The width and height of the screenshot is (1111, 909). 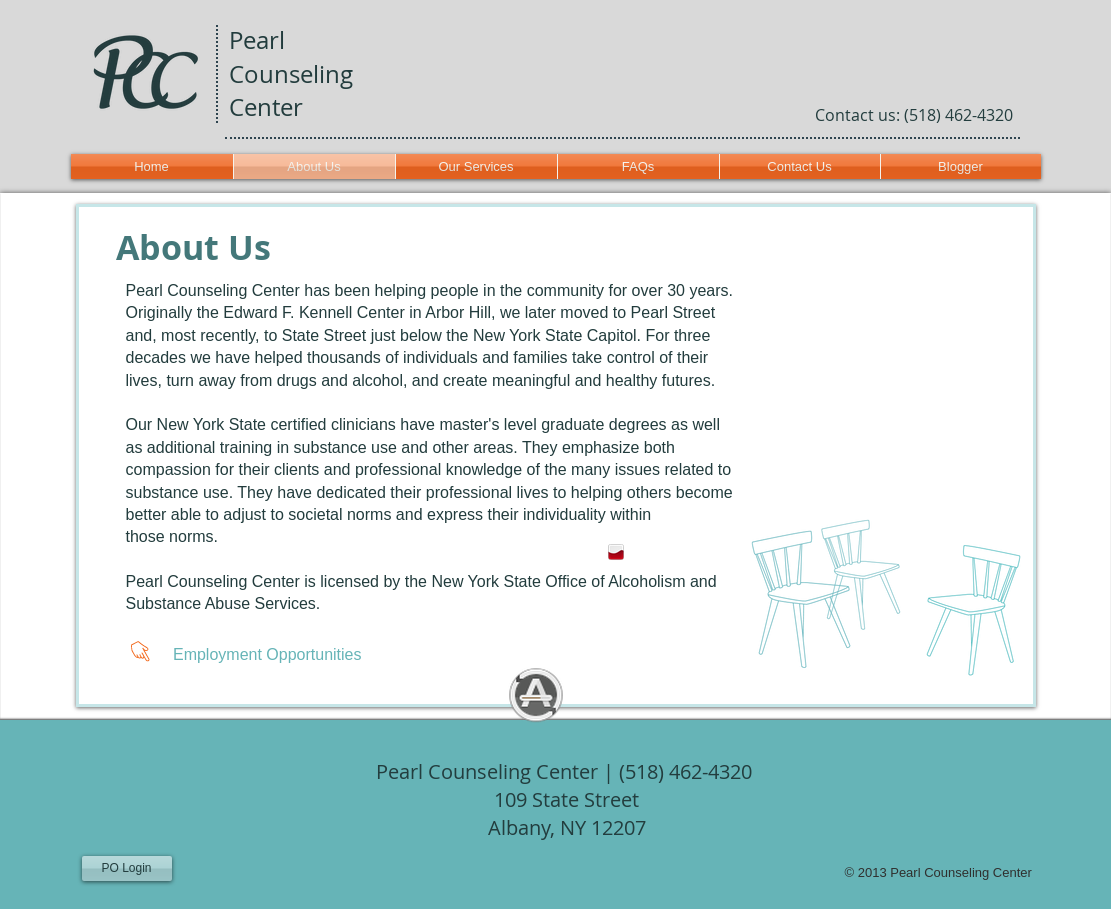 I want to click on open wine compatibility layer application, so click(x=616, y=552).